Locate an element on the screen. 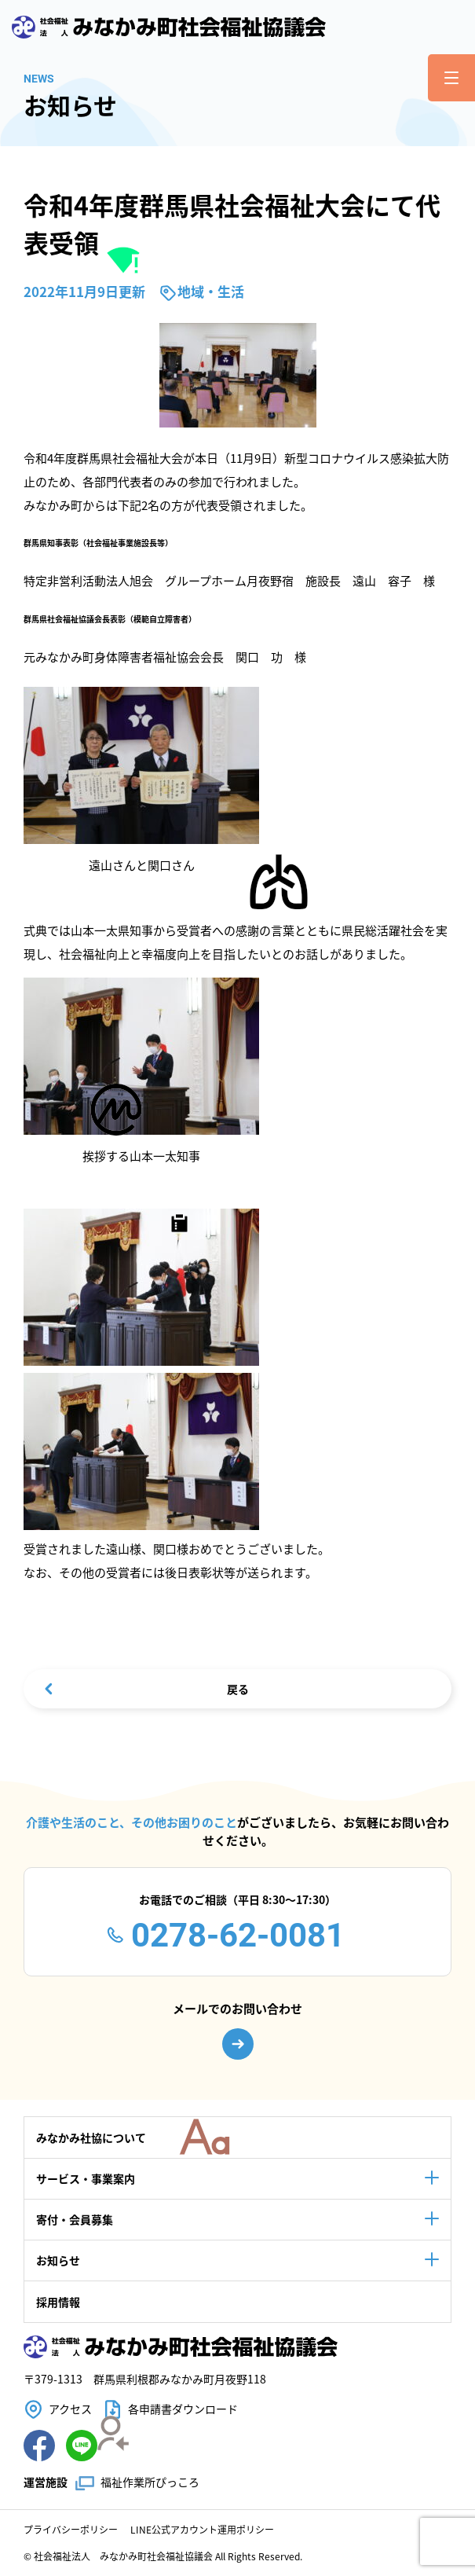 This screenshot has height=2576, width=475. open CoinMarketCap app is located at coordinates (116, 1110).